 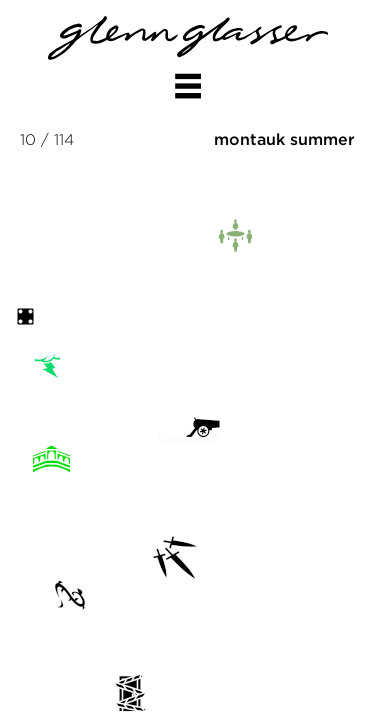 What do you see at coordinates (25, 316) in the screenshot?
I see `roll the dice or randomize` at bounding box center [25, 316].